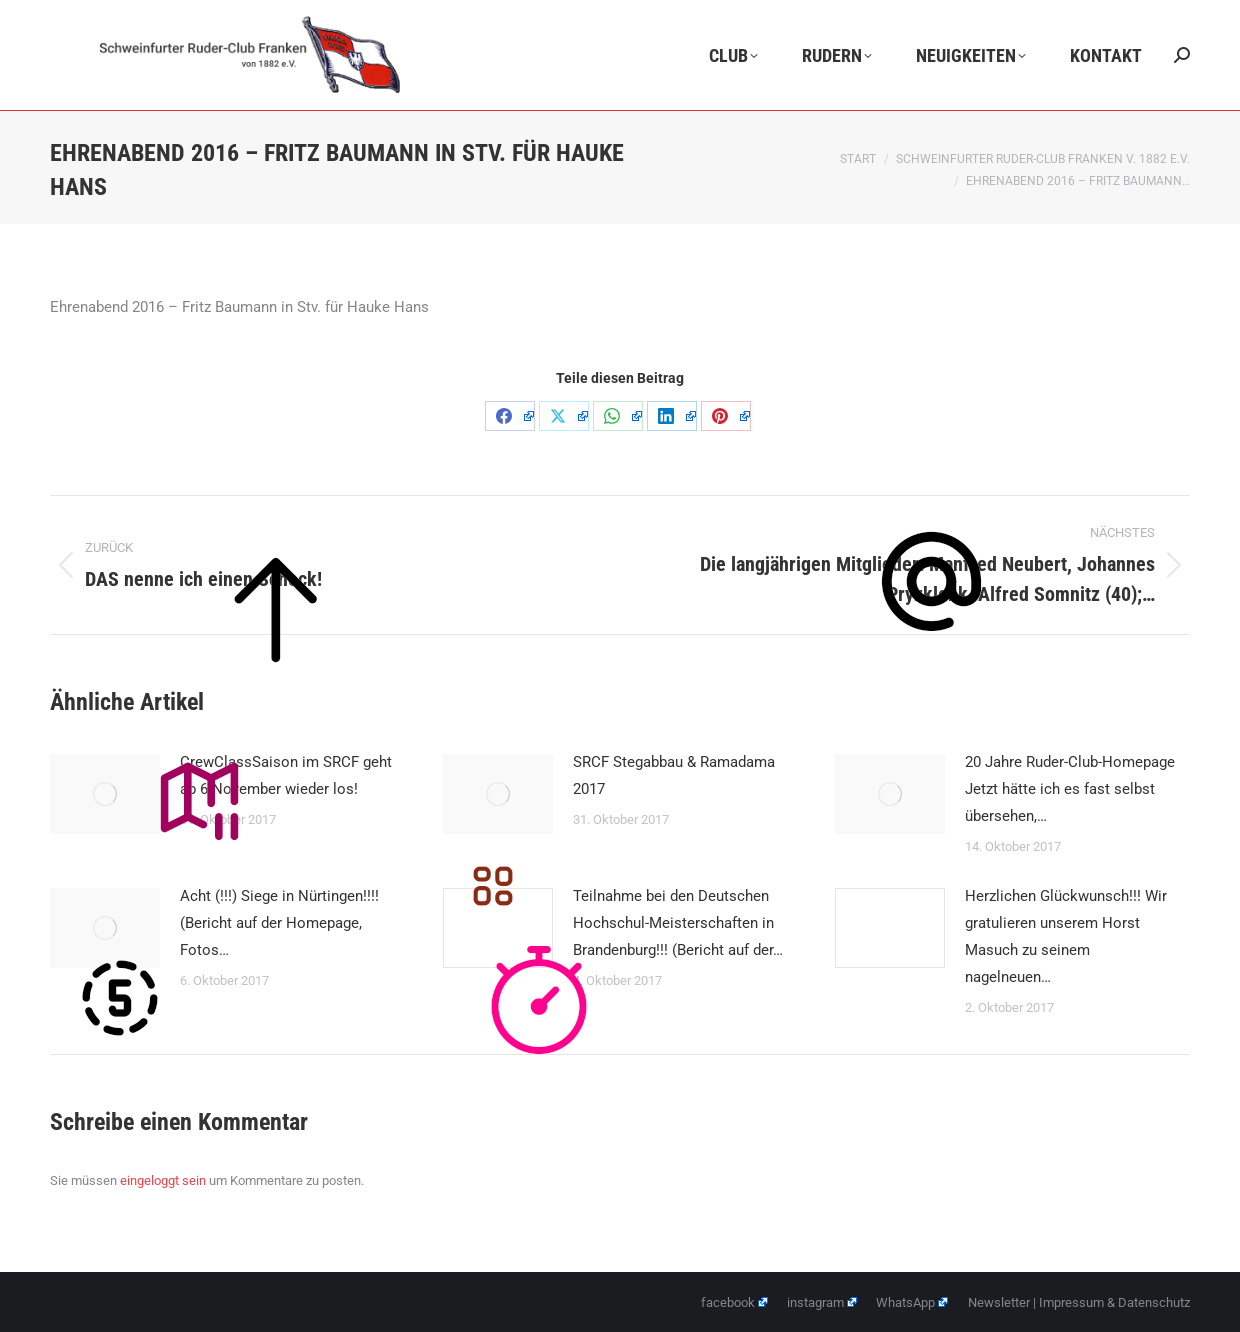 This screenshot has height=1332, width=1240. I want to click on start or stop a timer, so click(539, 1003).